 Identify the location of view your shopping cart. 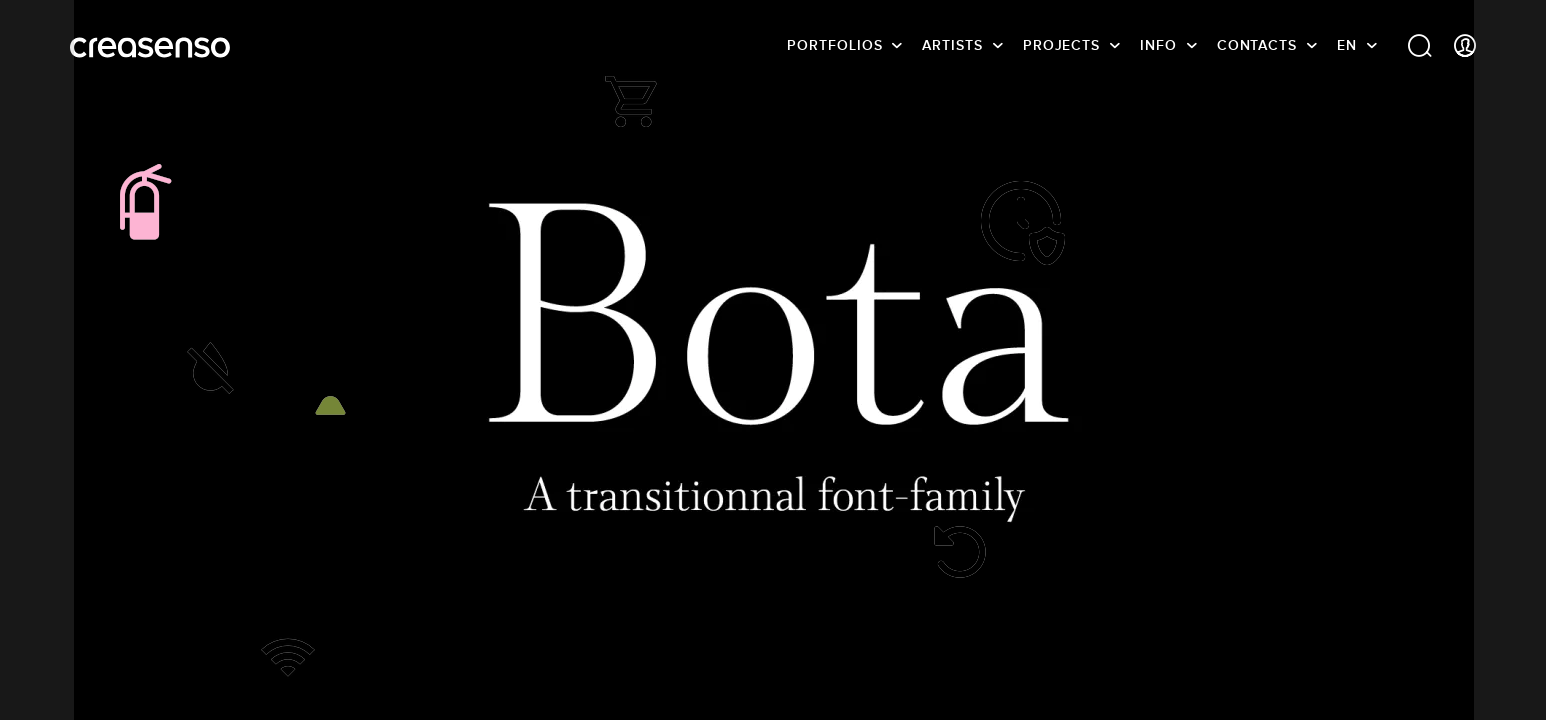
(633, 101).